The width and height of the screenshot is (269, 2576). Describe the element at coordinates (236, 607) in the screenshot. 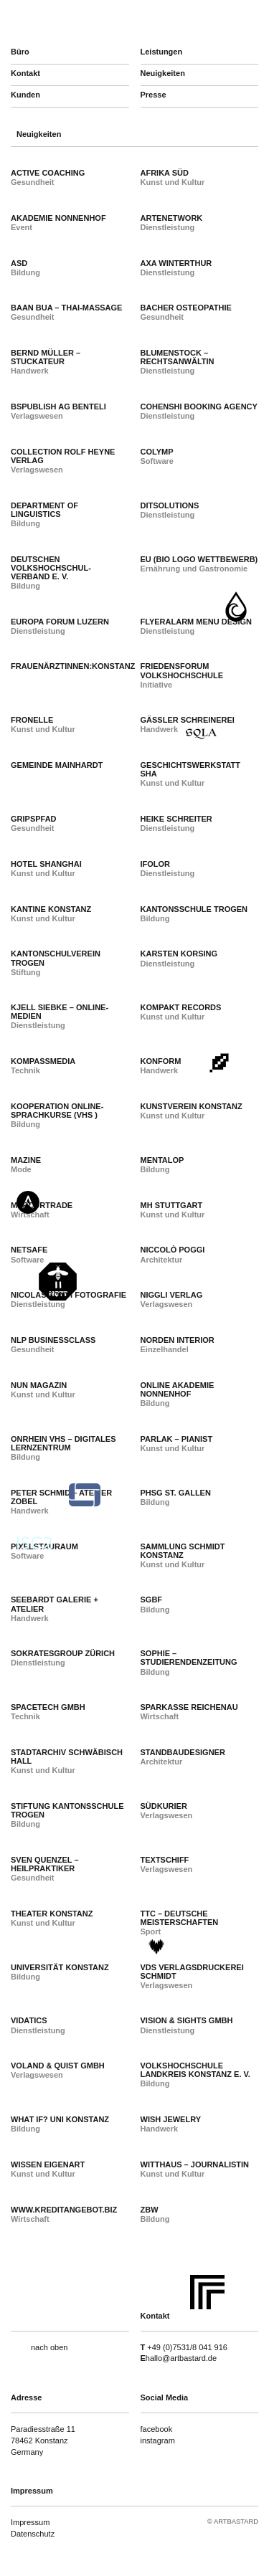

I see `open deluge torrent client` at that location.